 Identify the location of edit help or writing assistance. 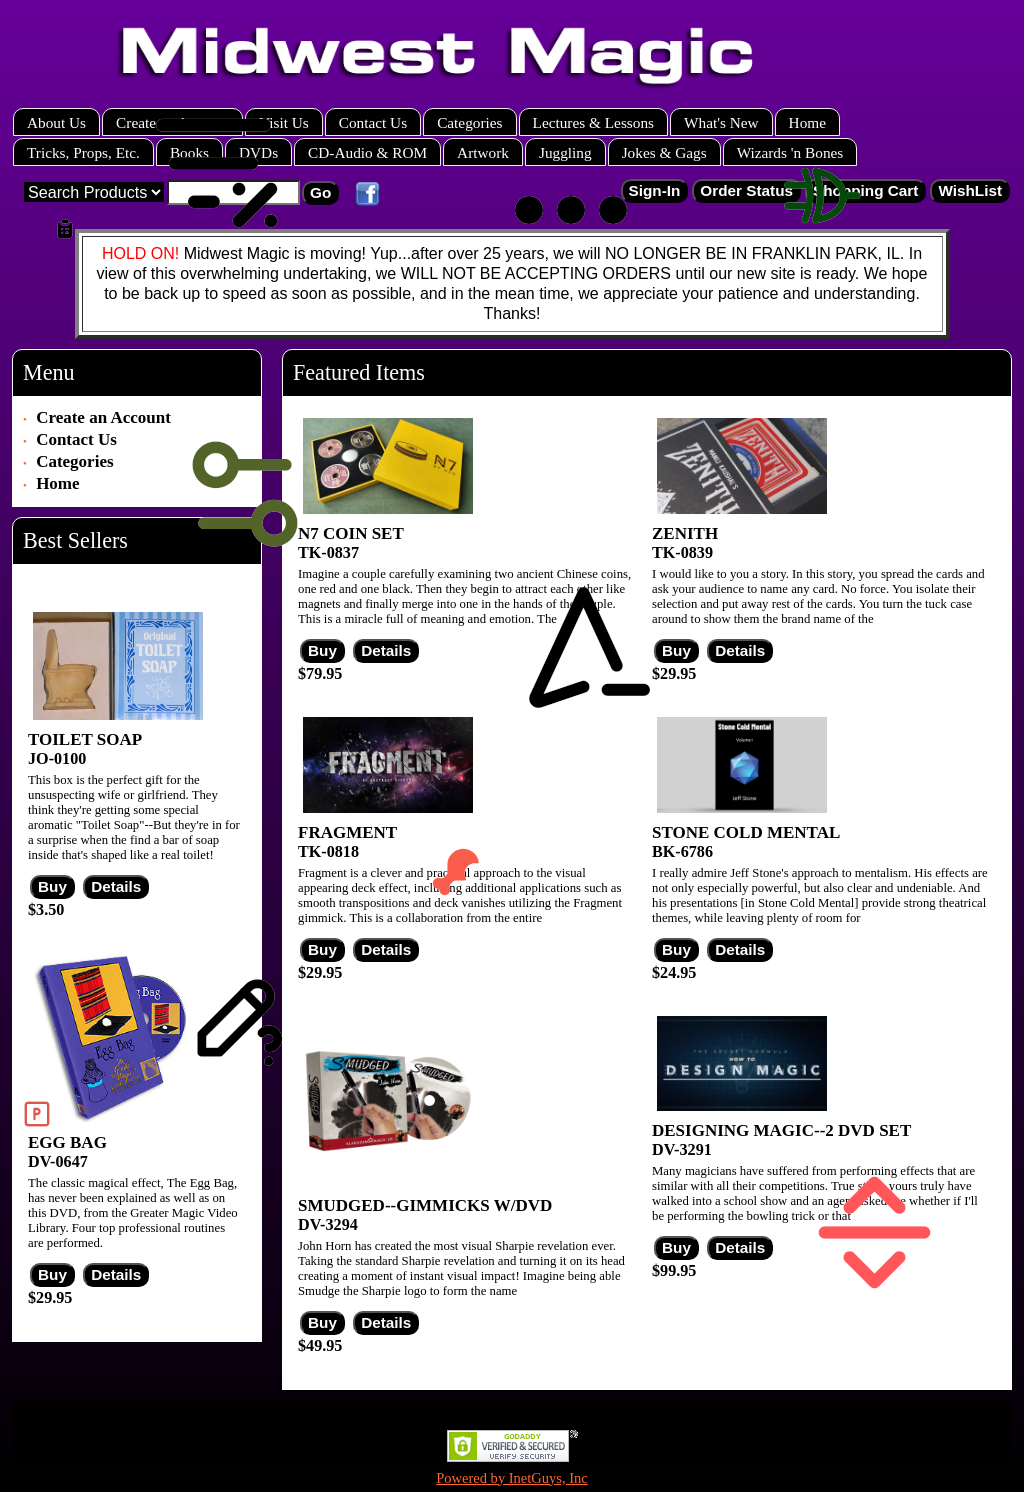
(237, 1016).